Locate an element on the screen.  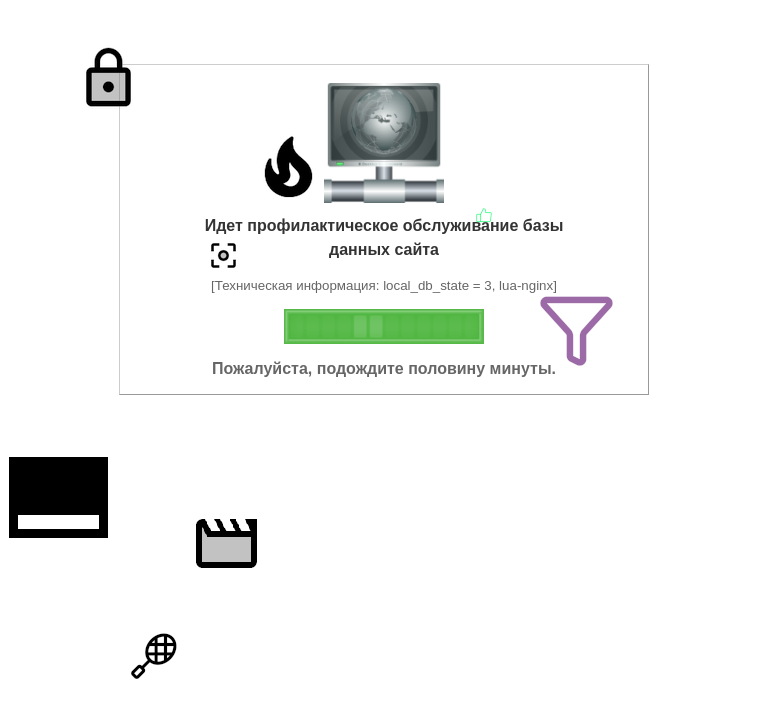
like or approve content is located at coordinates (484, 216).